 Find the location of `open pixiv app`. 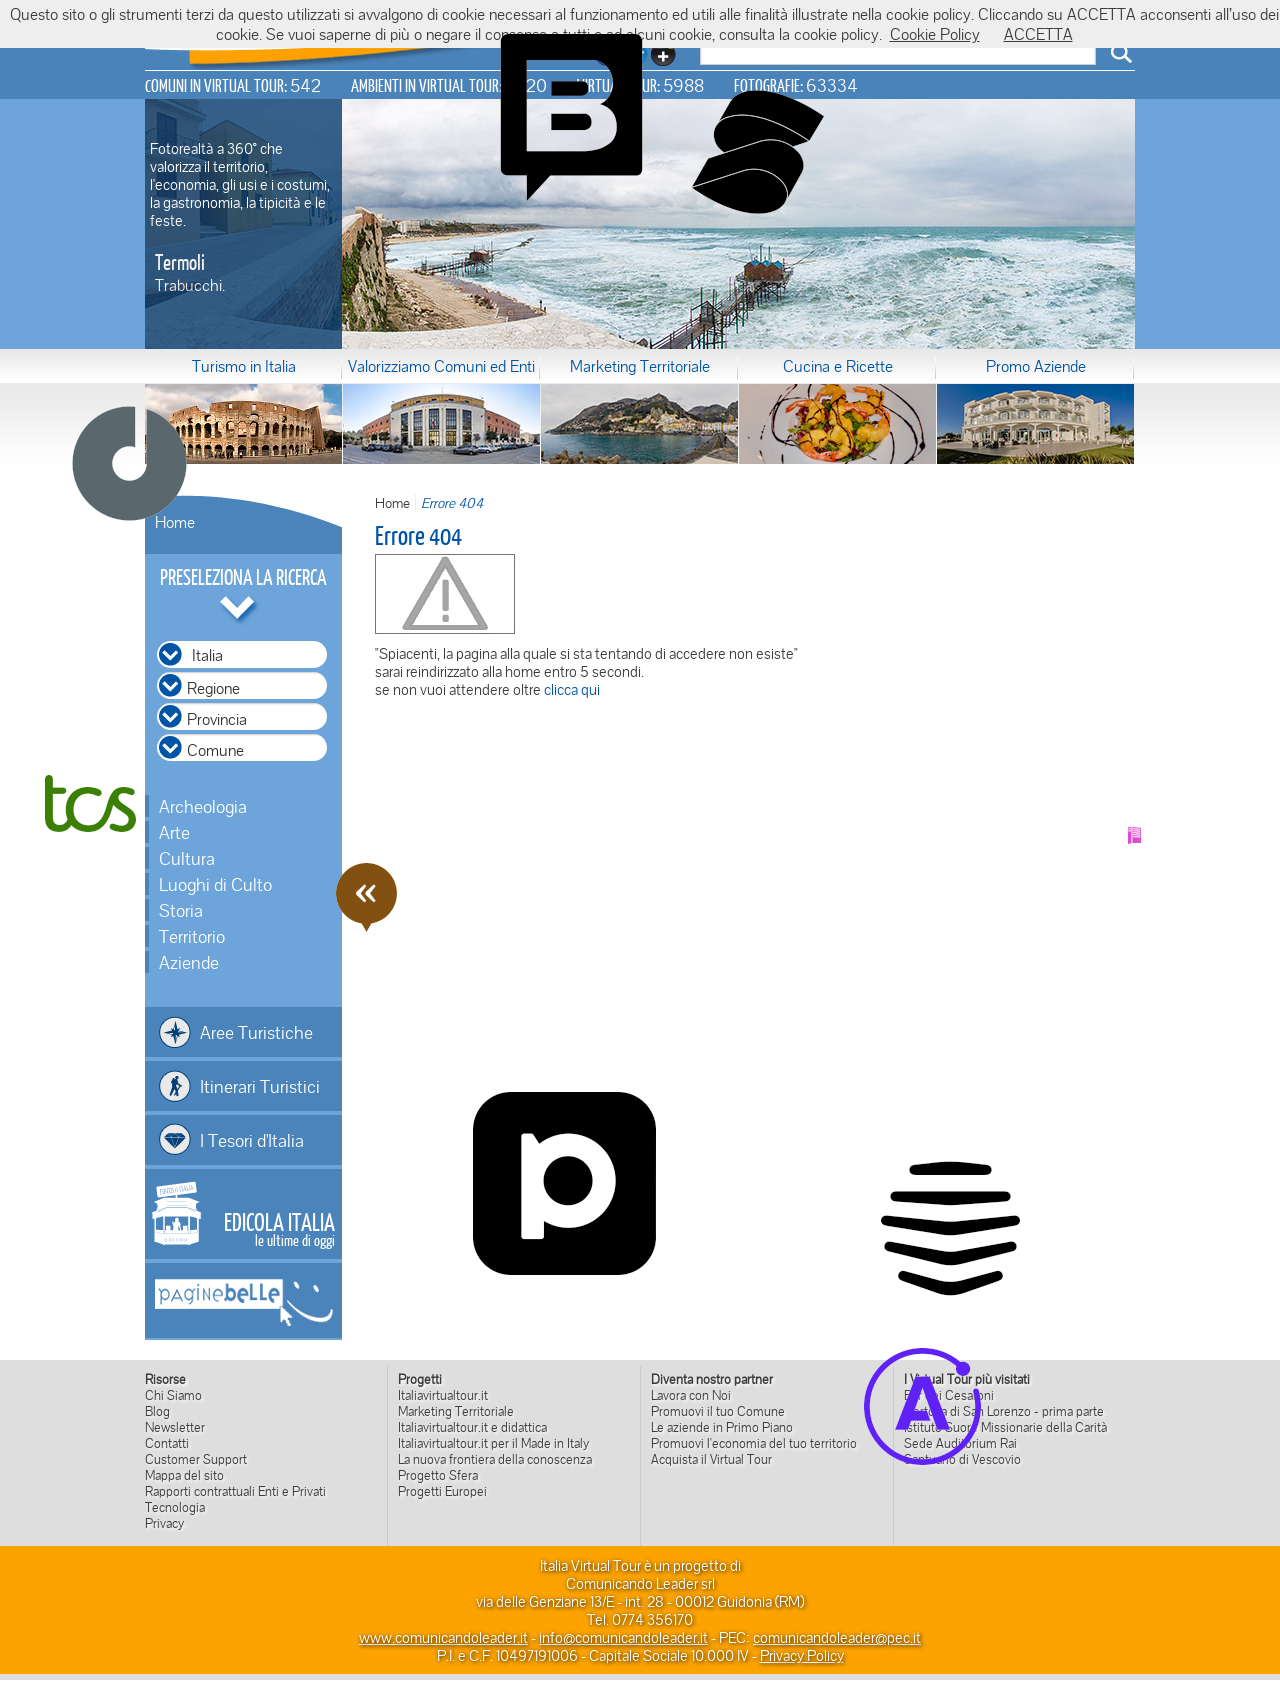

open pixiv app is located at coordinates (564, 1183).